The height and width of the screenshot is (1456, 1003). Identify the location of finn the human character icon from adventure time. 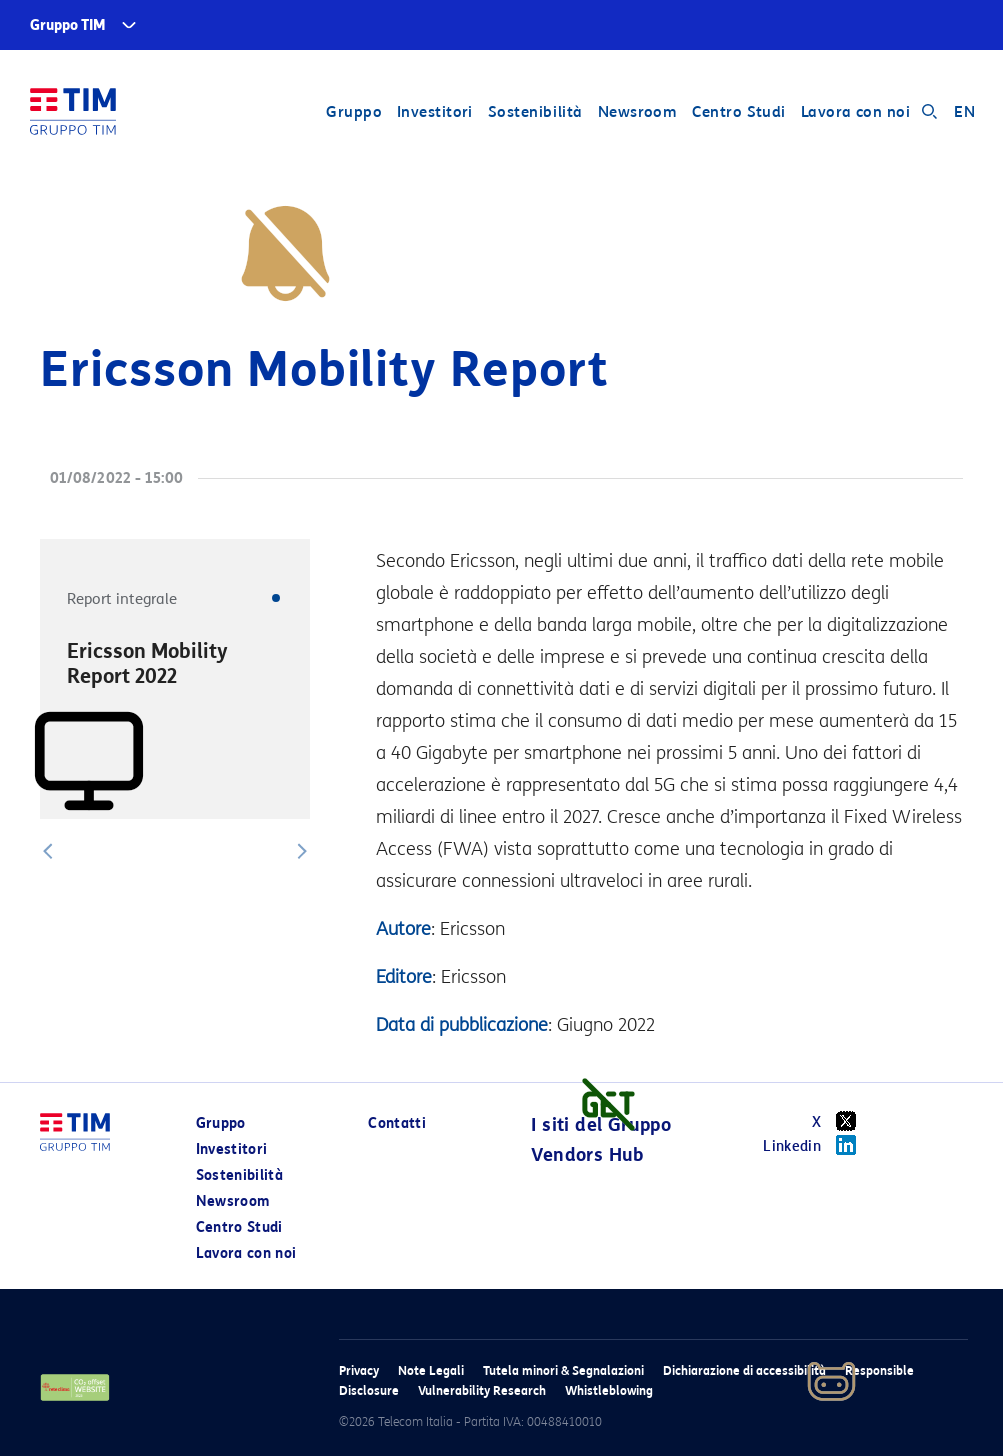
(831, 1380).